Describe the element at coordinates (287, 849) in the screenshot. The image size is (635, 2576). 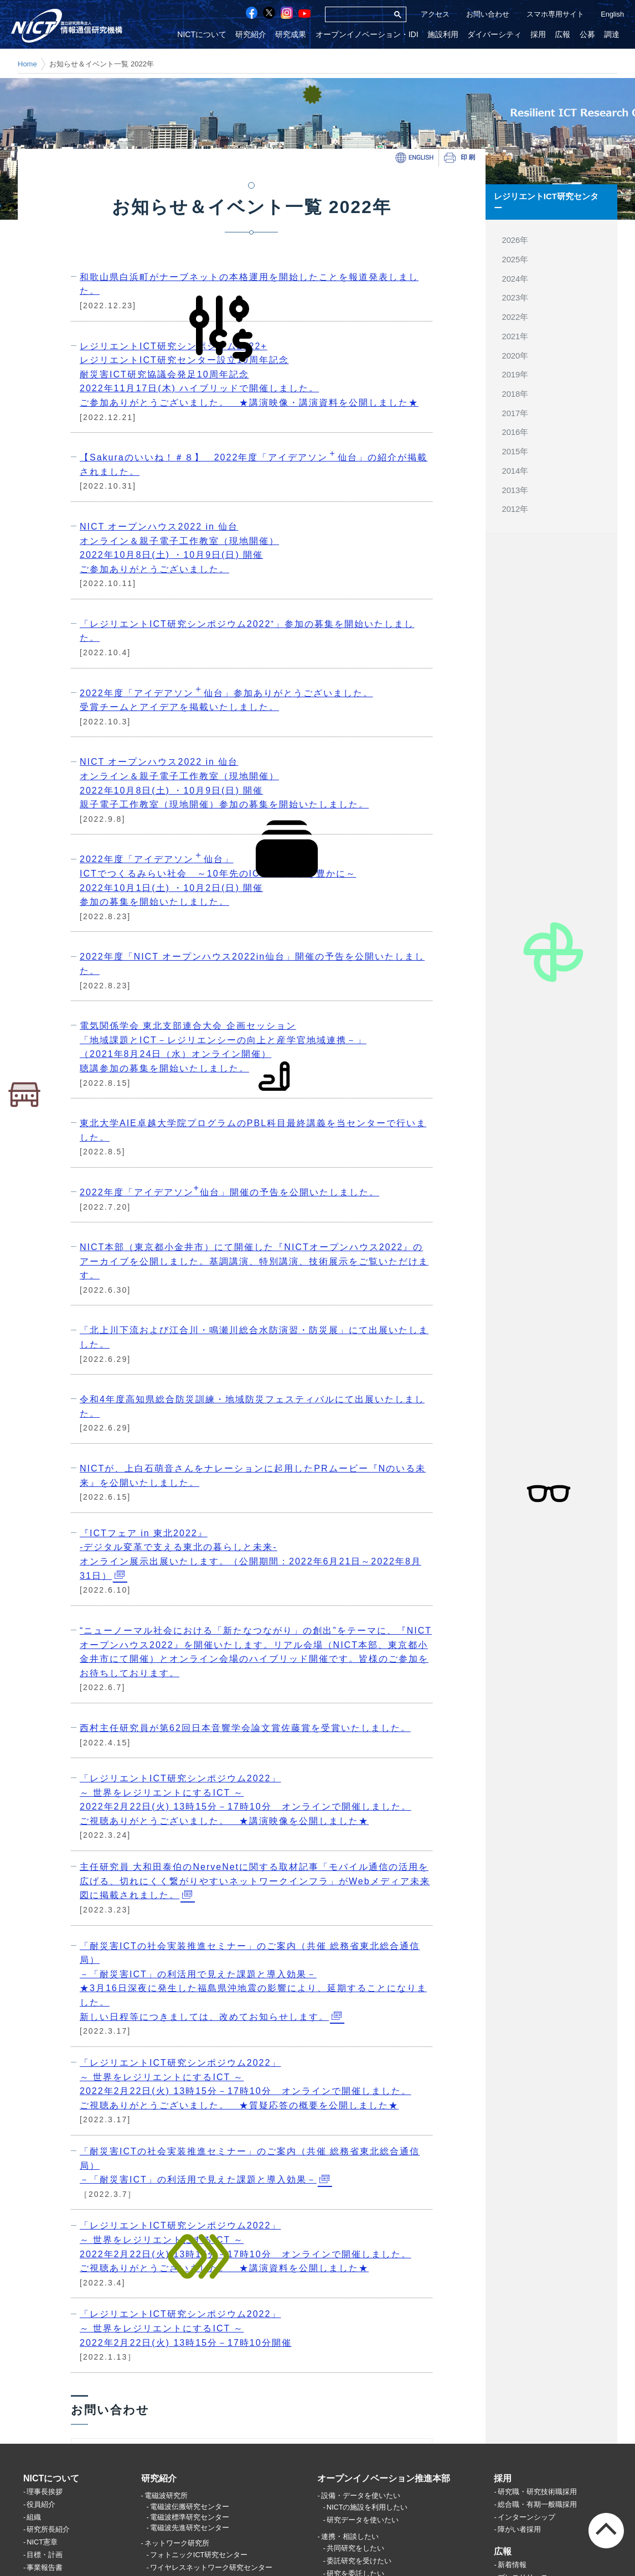
I see `view stacked items or layers` at that location.